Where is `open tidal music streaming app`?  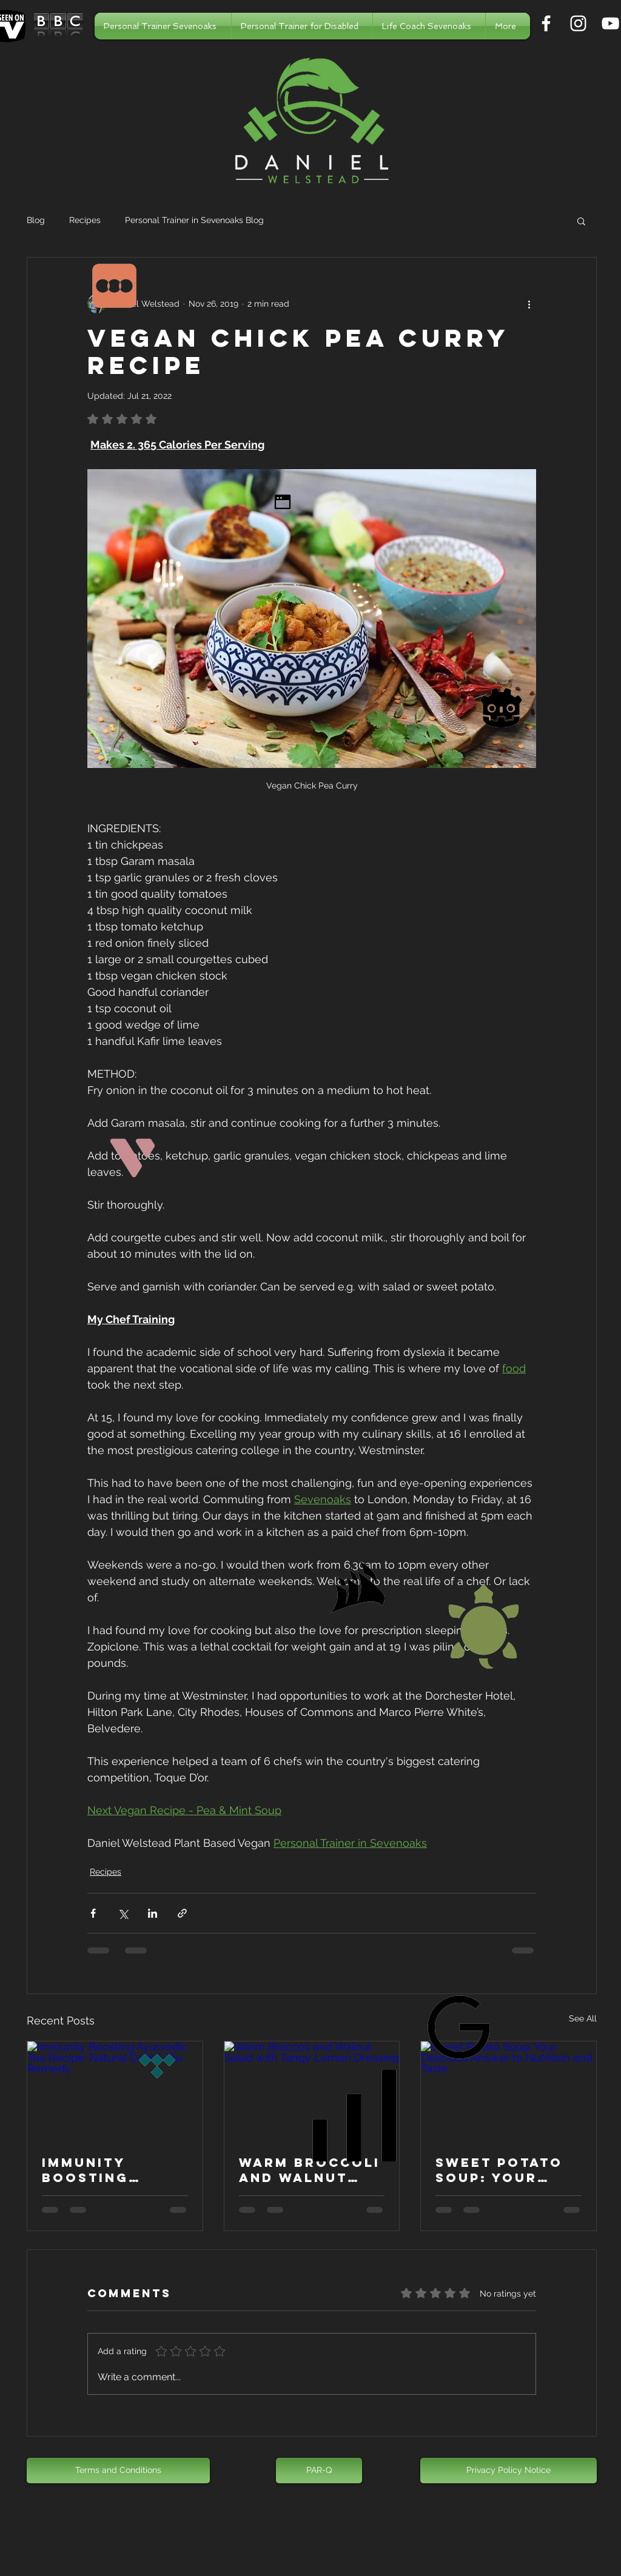 open tidal music streaming app is located at coordinates (157, 2066).